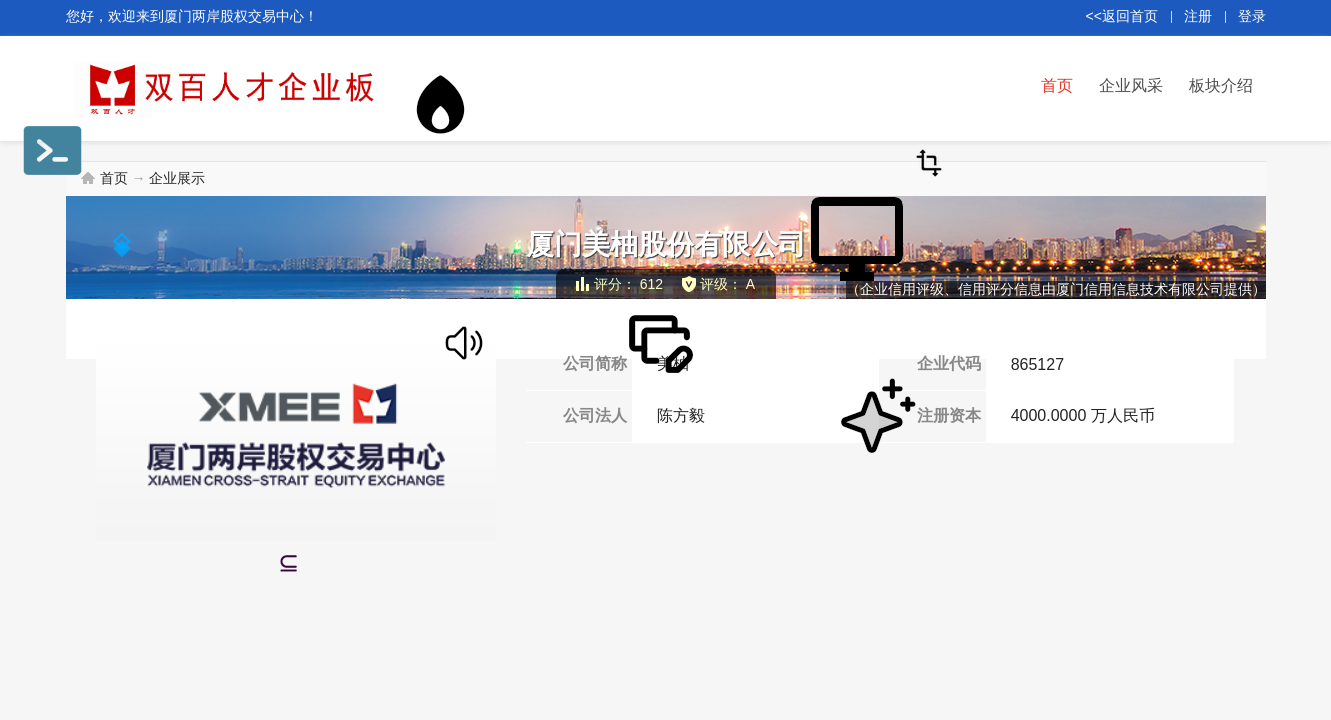  I want to click on switch to desktop view, so click(857, 239).